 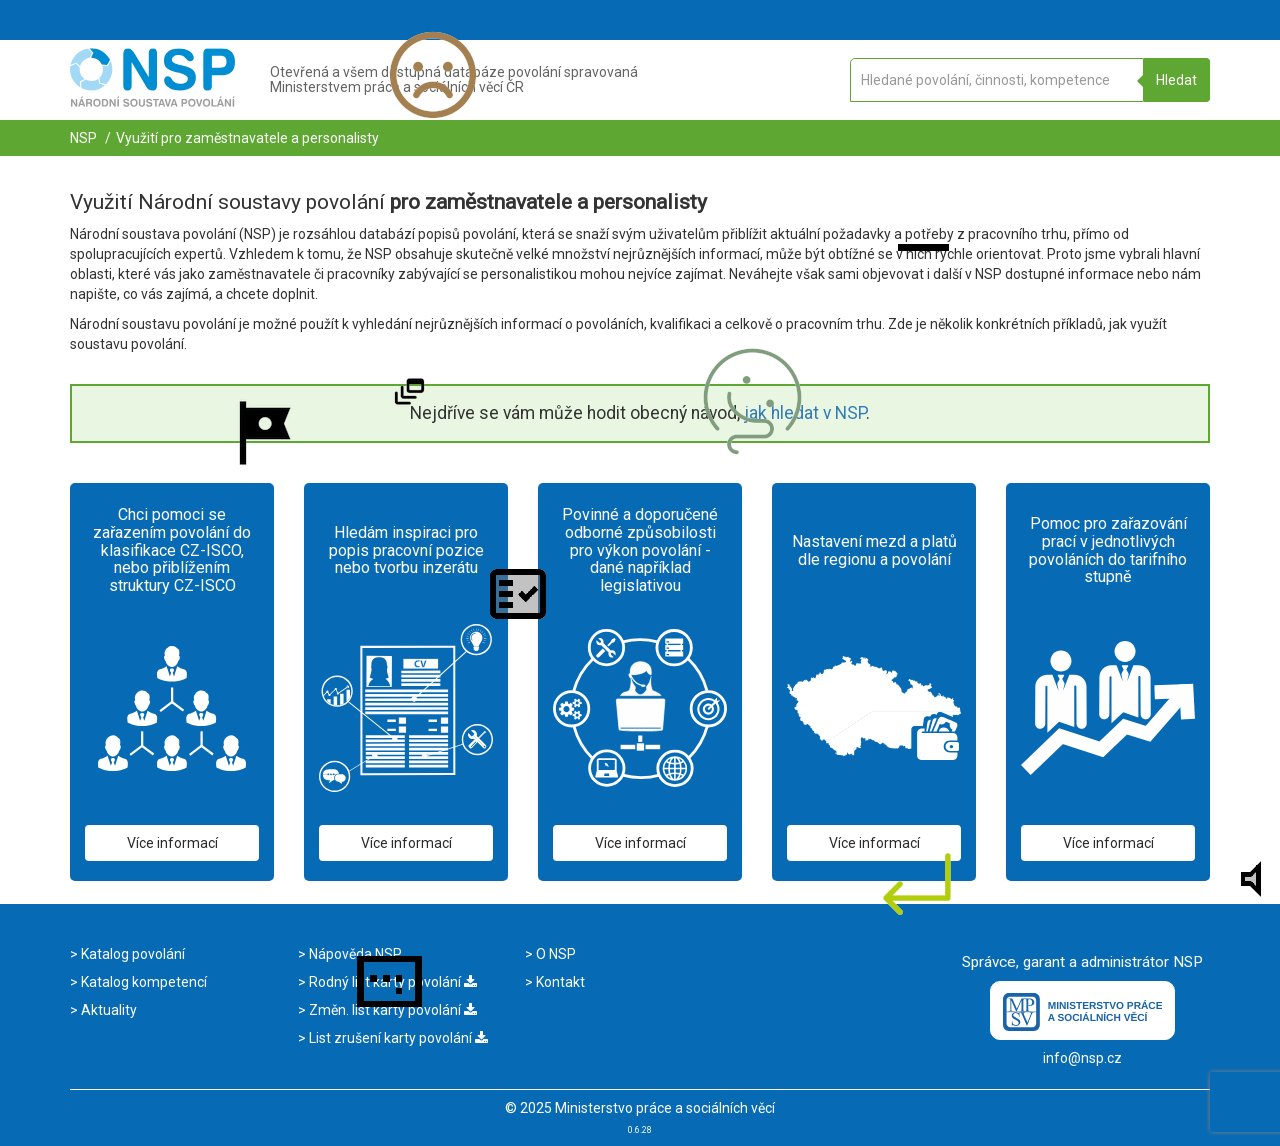 I want to click on indicate negative feedback or dissatisfaction, so click(x=433, y=75).